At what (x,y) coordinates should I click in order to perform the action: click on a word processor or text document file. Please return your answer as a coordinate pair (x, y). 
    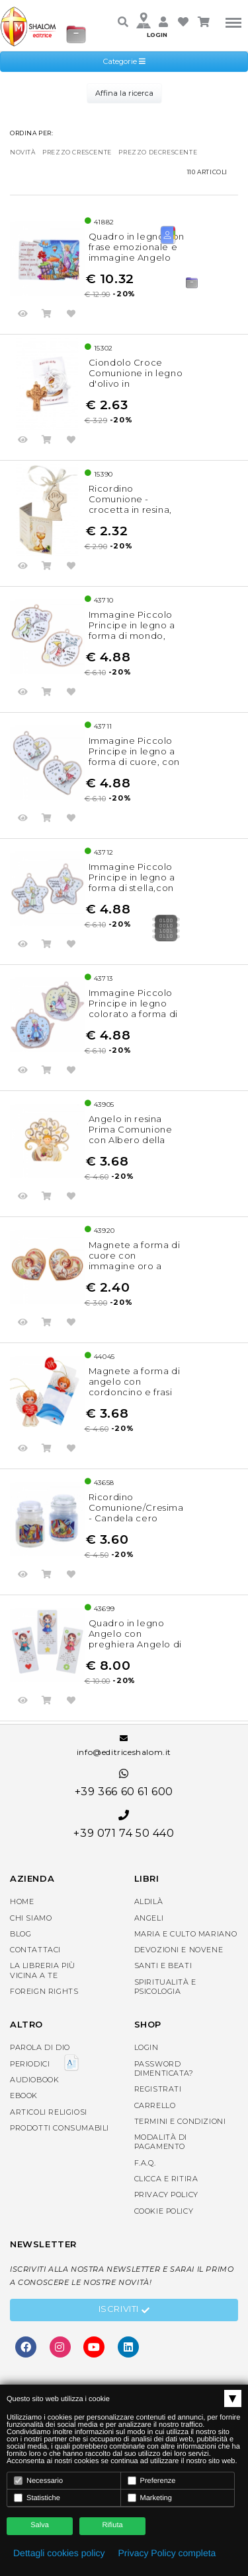
    Looking at the image, I should click on (71, 2063).